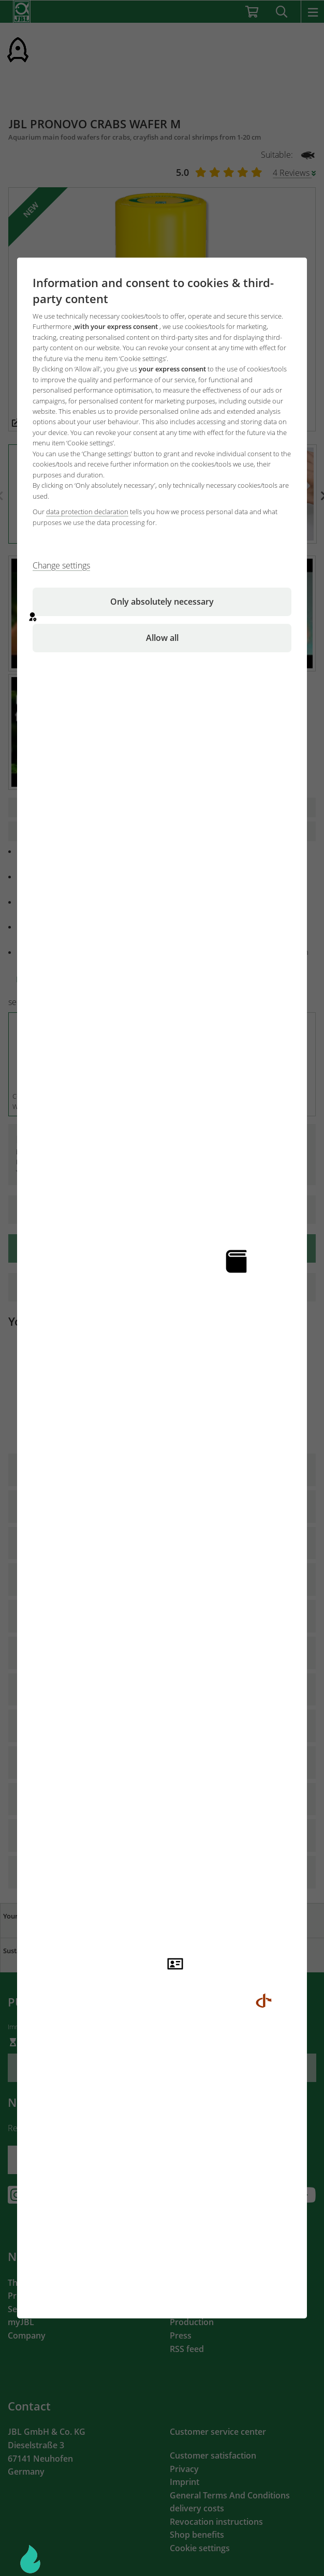 The image size is (324, 2576). I want to click on launch or deploy an application, so click(18, 49).